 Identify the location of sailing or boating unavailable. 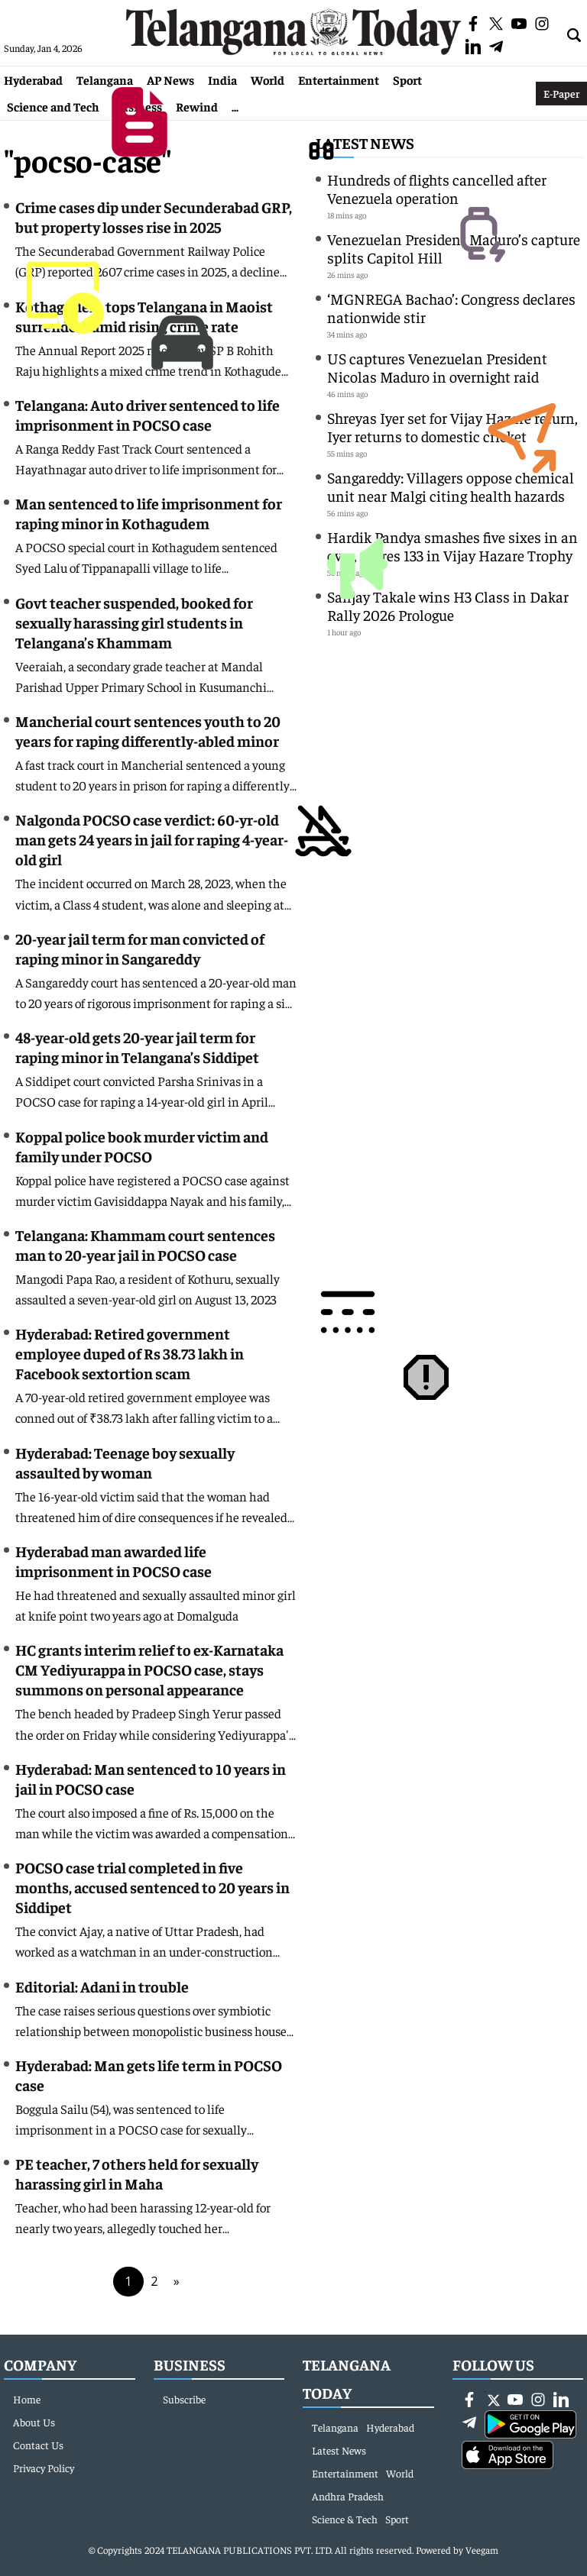
(323, 831).